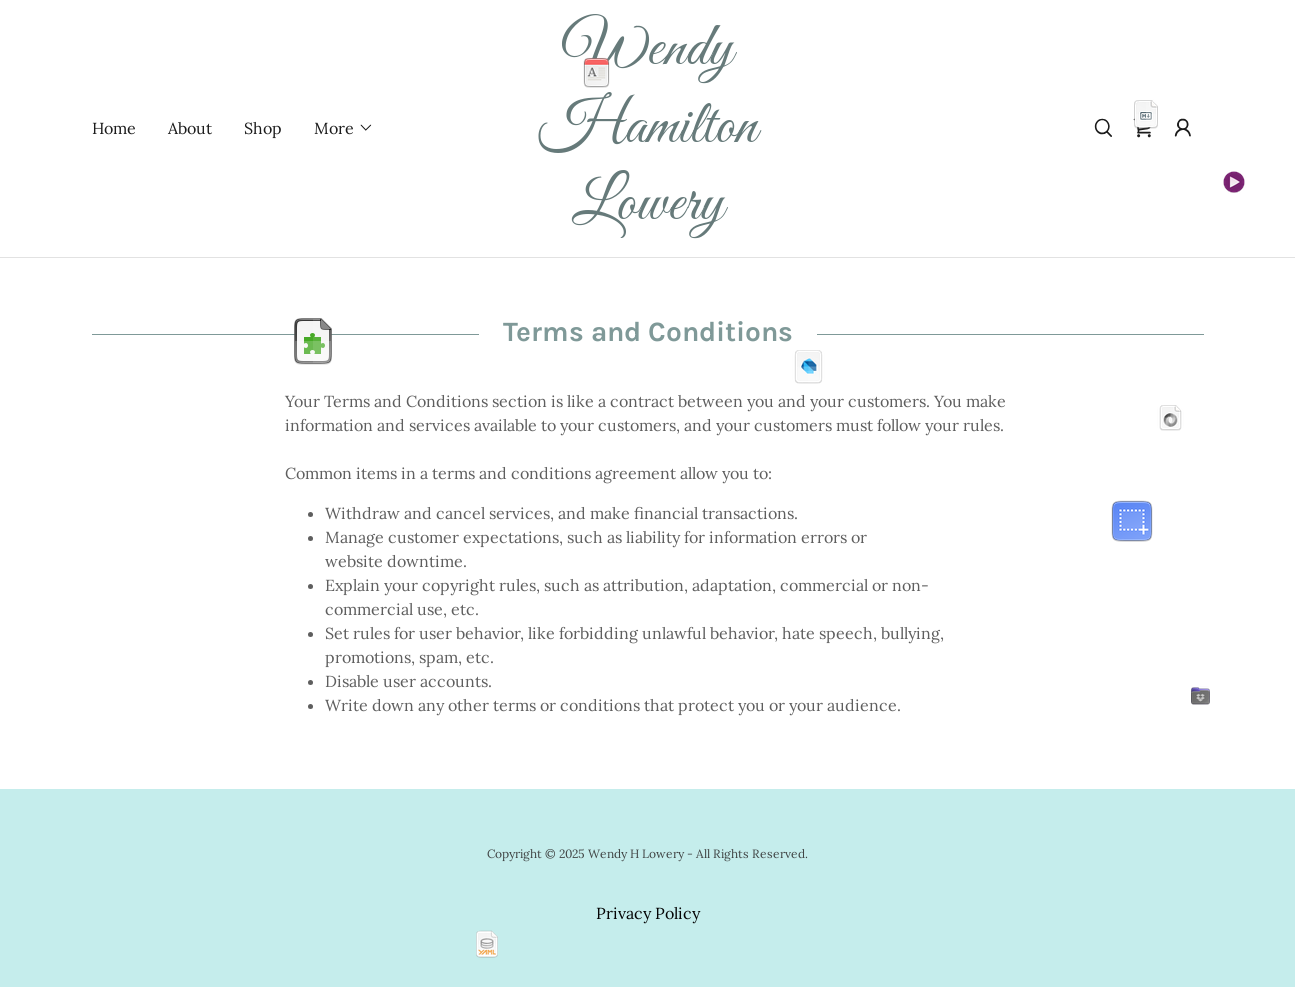  Describe the element at coordinates (313, 341) in the screenshot. I see `openoffice extension file type indicator` at that location.